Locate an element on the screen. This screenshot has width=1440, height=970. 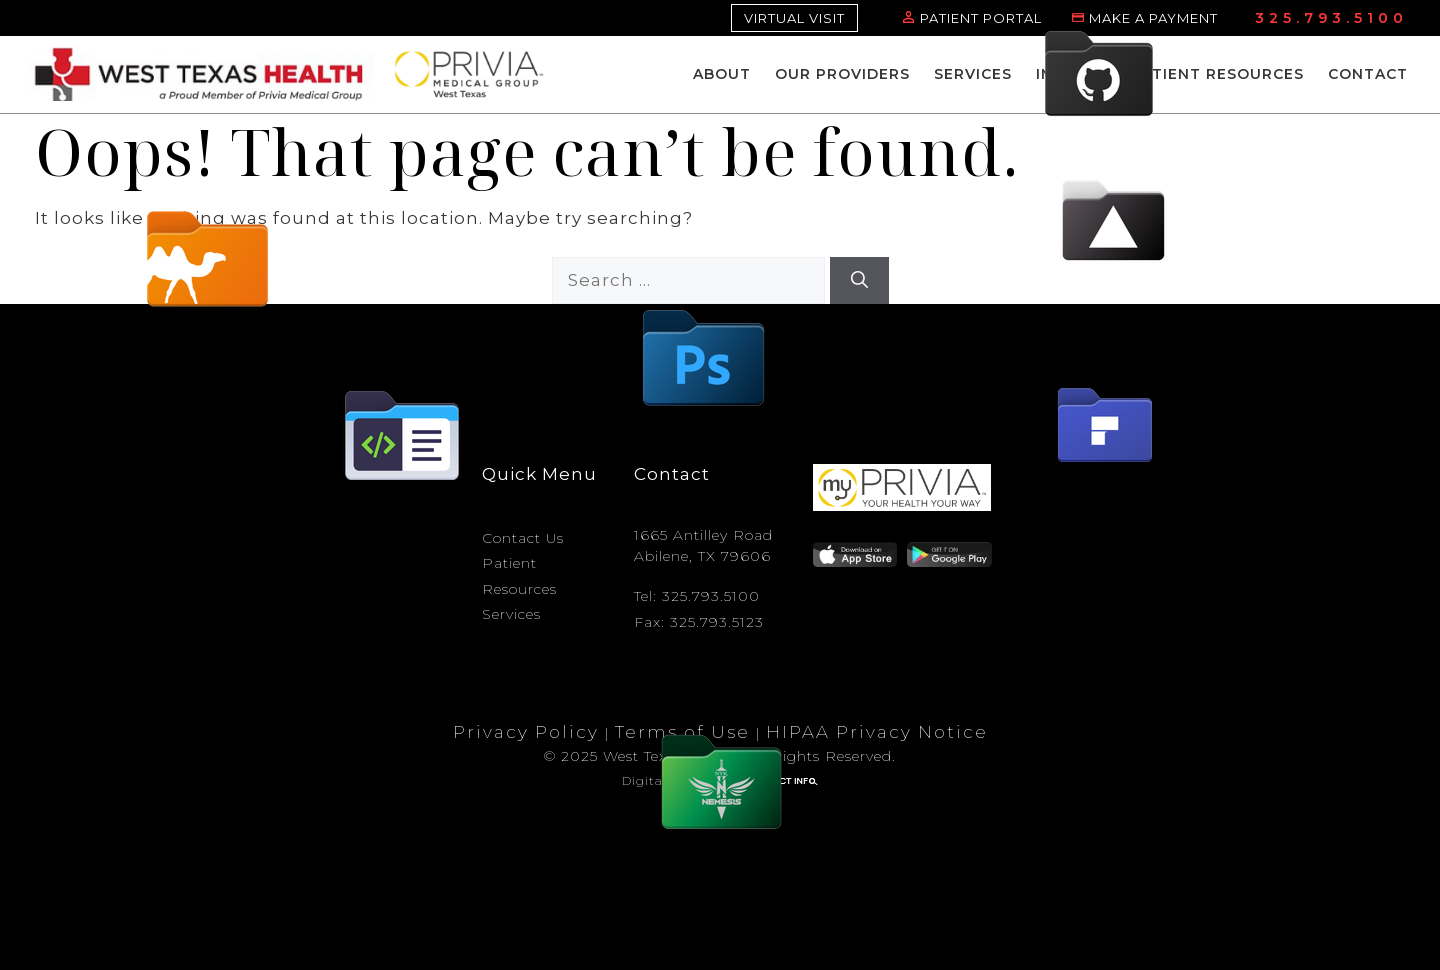
folder containing OCaml programming files is located at coordinates (207, 262).